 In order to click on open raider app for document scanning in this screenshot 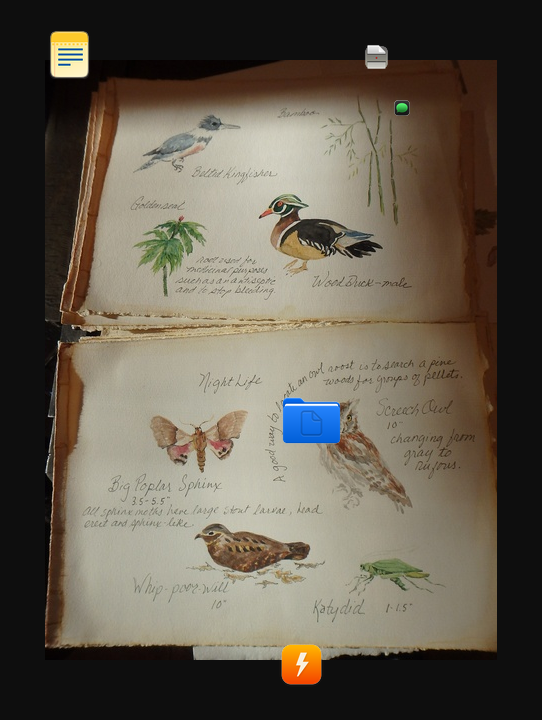, I will do `click(376, 57)`.